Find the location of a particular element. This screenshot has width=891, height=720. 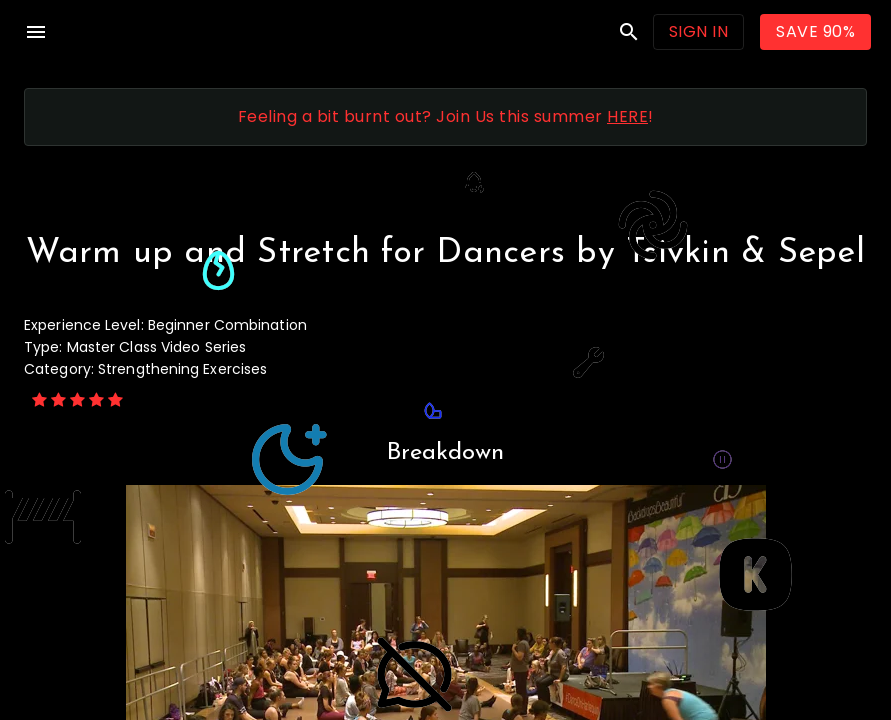

loading or processing content is located at coordinates (653, 225).